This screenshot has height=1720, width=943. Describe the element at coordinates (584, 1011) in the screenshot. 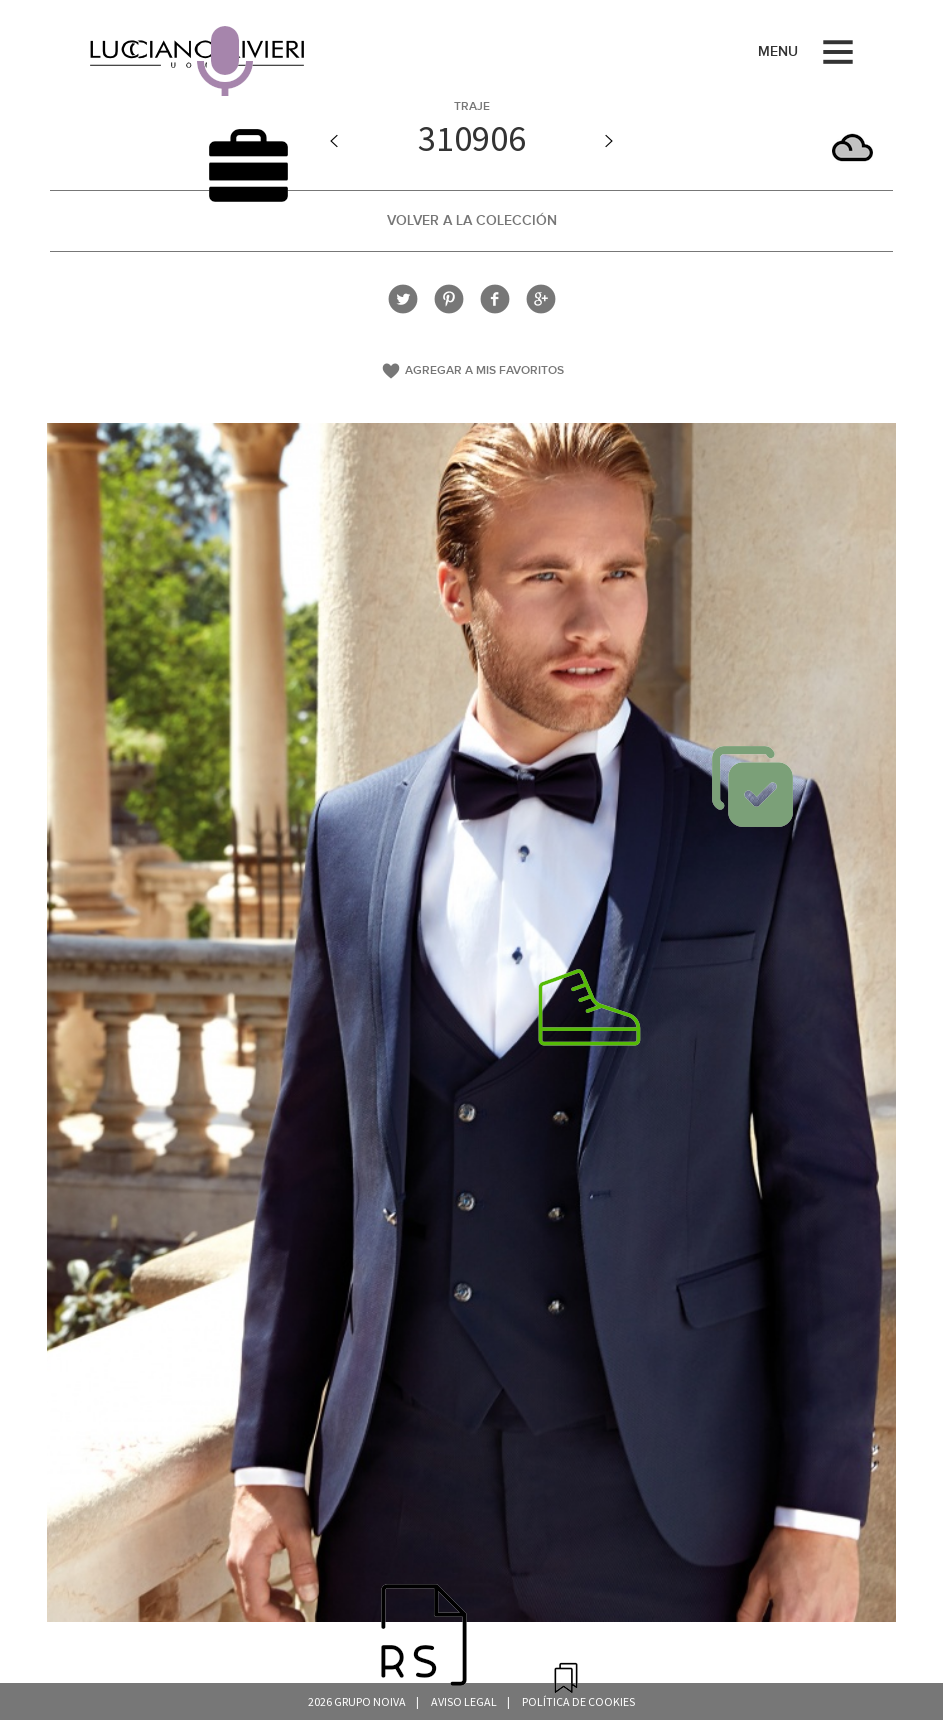

I see `browse footwear or shoe products` at that location.